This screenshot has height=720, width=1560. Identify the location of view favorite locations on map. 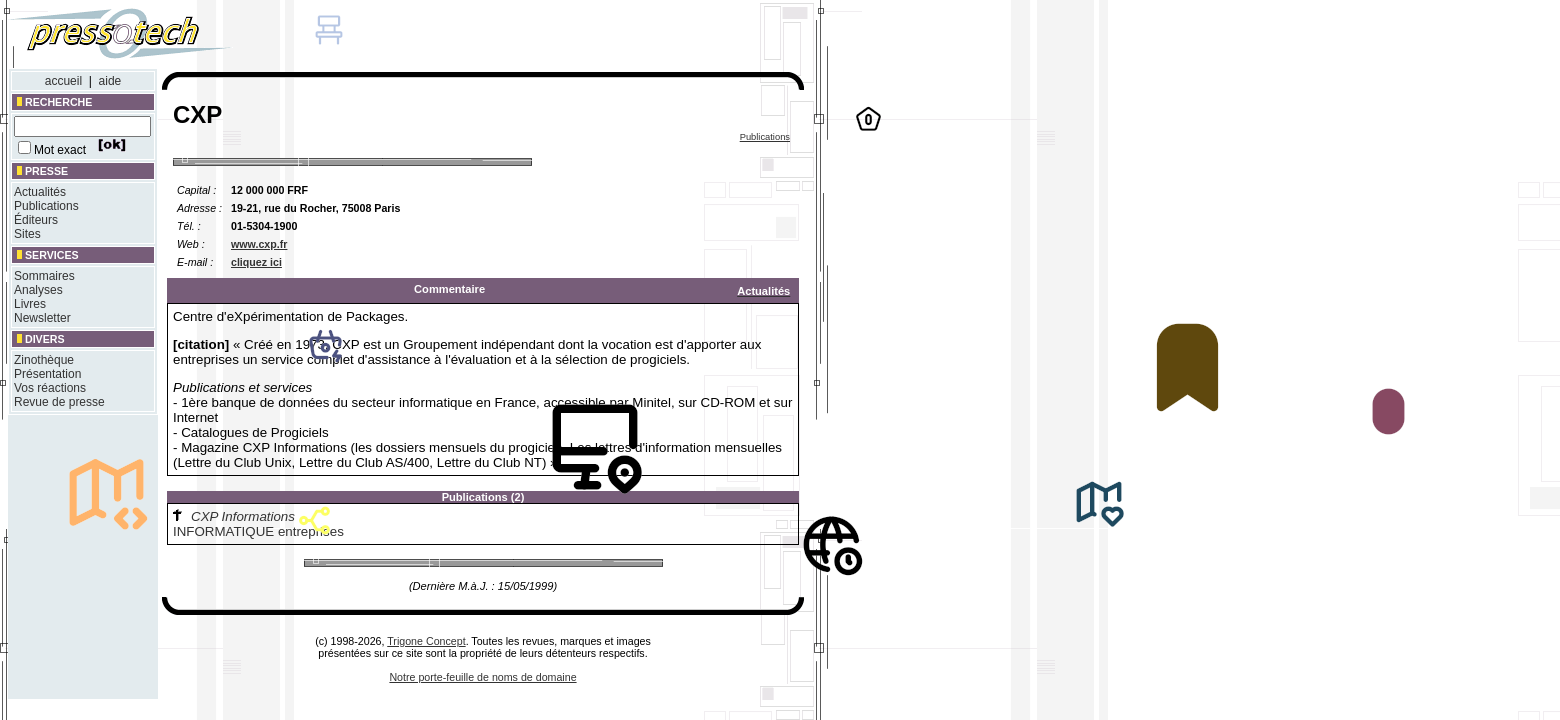
(1099, 502).